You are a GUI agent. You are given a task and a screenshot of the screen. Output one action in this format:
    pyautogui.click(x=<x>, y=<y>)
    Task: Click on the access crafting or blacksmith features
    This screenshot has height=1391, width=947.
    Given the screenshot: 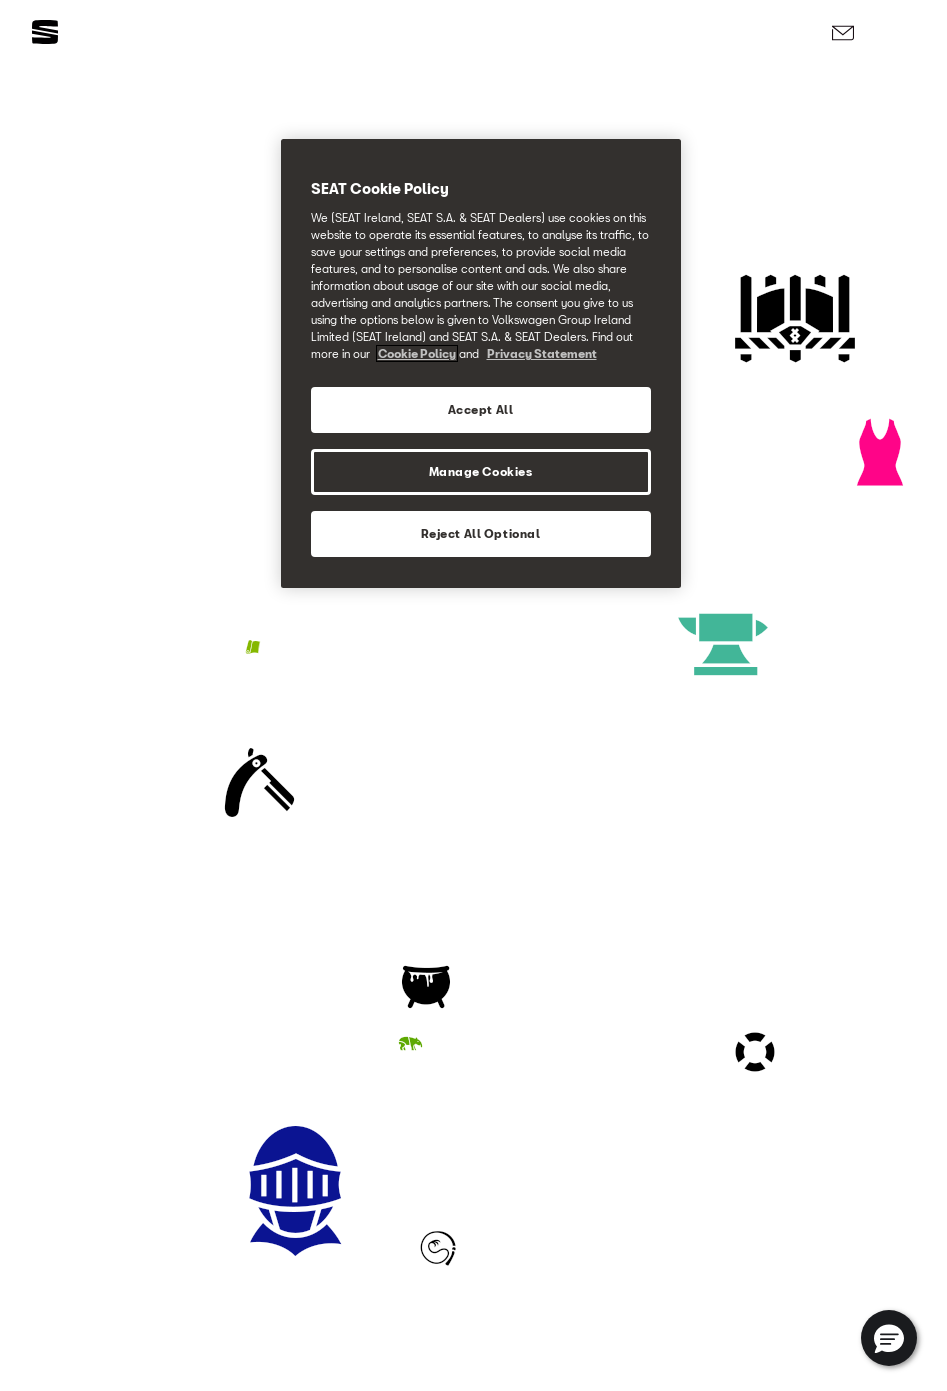 What is the action you would take?
    pyautogui.click(x=723, y=640)
    